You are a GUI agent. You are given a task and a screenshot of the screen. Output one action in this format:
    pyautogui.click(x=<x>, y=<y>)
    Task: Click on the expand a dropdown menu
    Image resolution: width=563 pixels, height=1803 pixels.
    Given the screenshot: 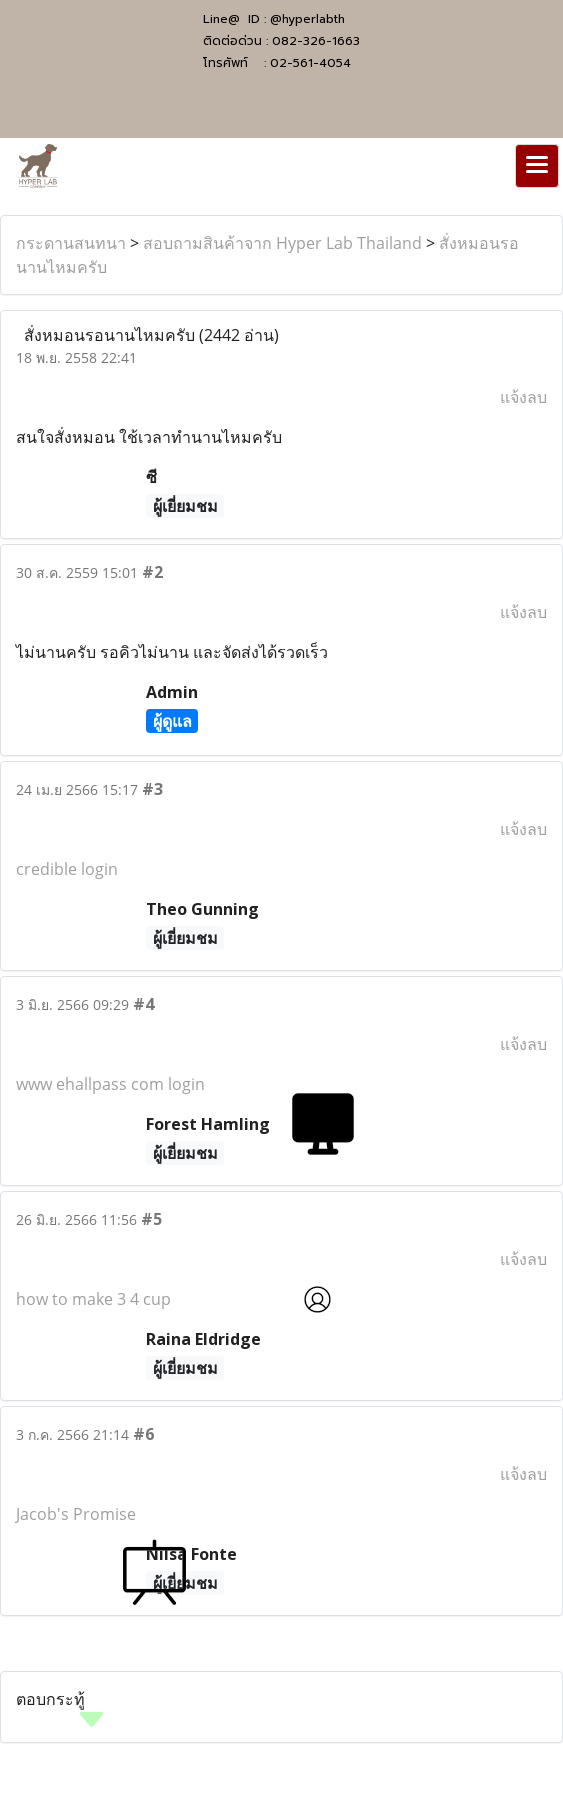 What is the action you would take?
    pyautogui.click(x=91, y=1719)
    